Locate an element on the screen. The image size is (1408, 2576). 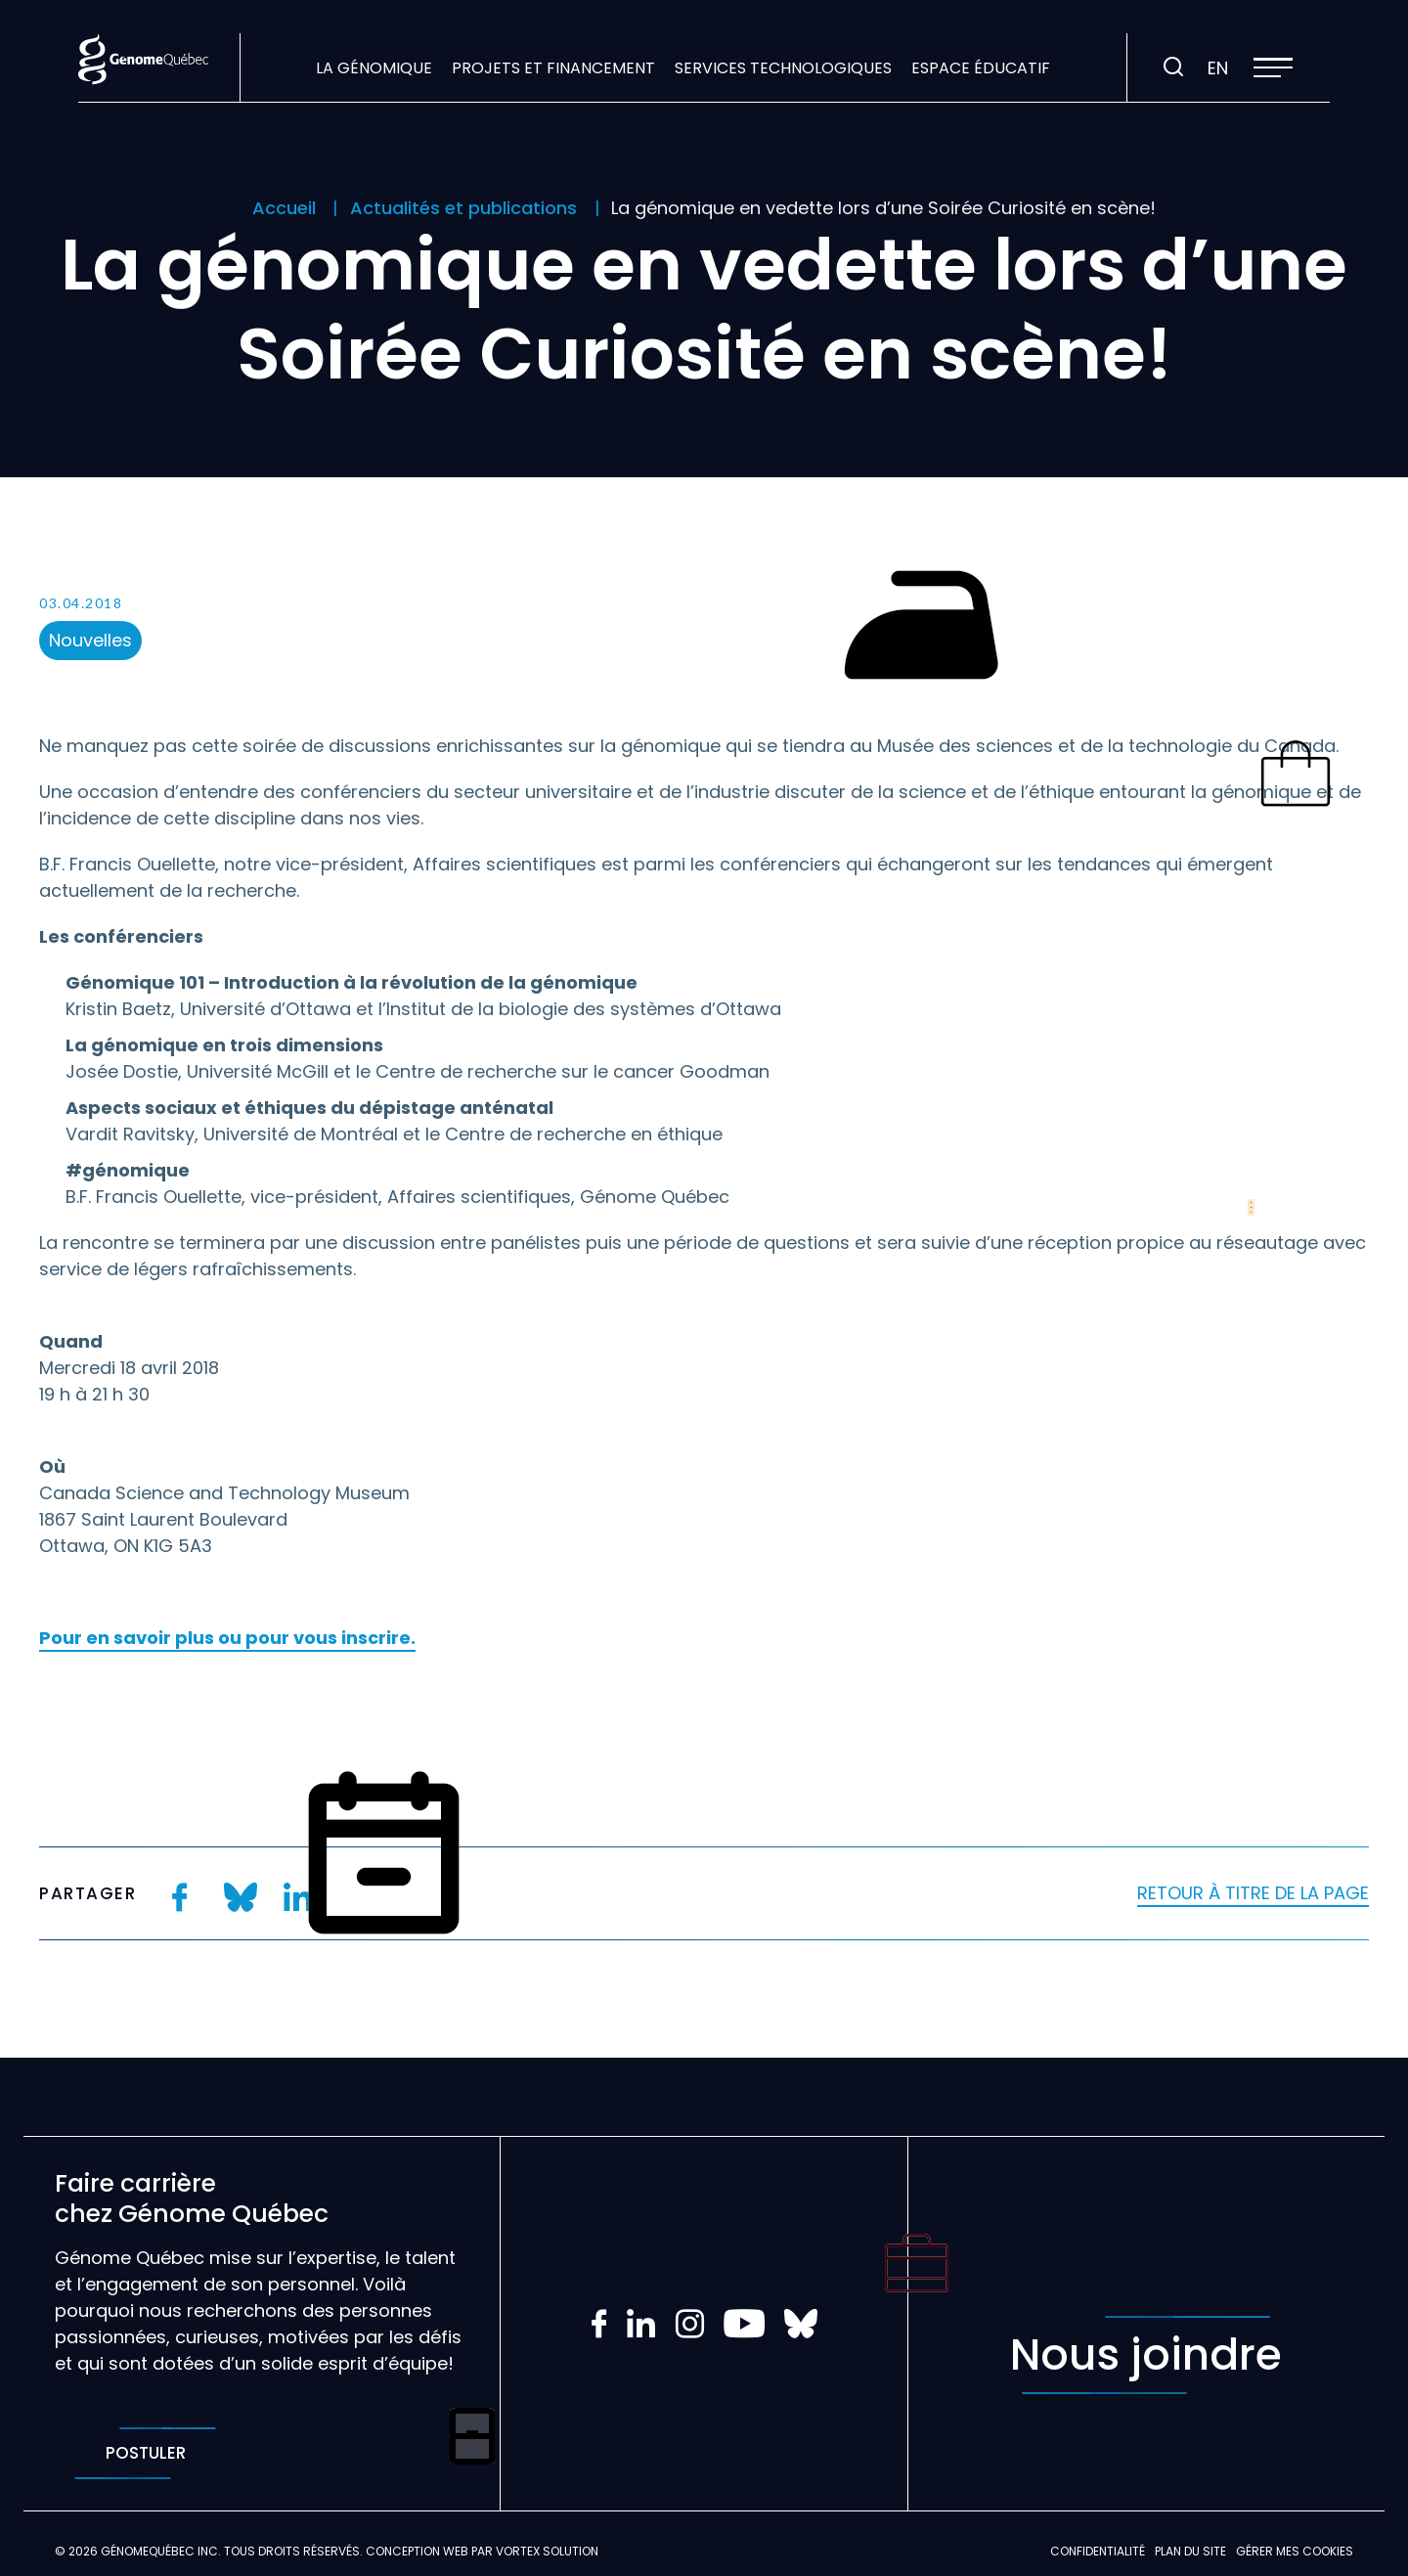
open more options menu is located at coordinates (1251, 1207).